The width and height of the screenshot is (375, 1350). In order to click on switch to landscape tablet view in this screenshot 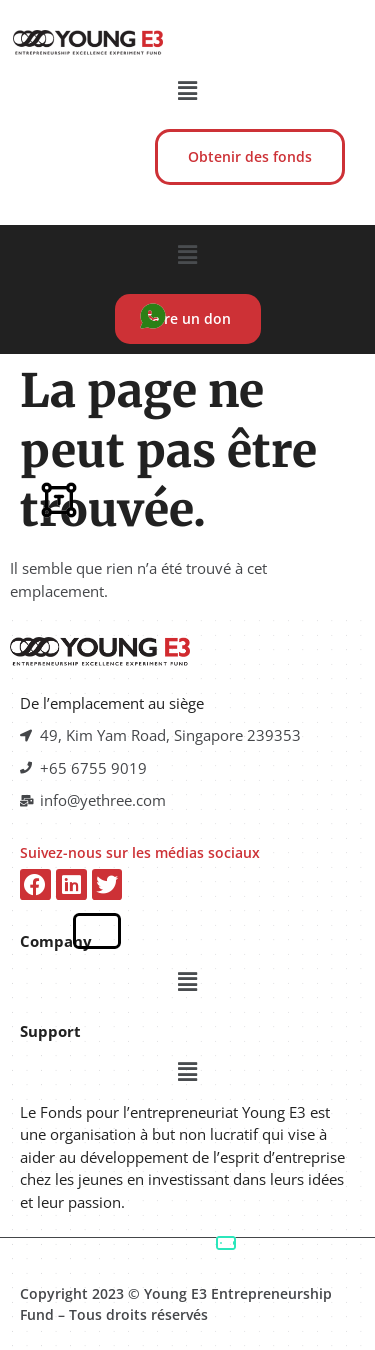, I will do `click(97, 931)`.